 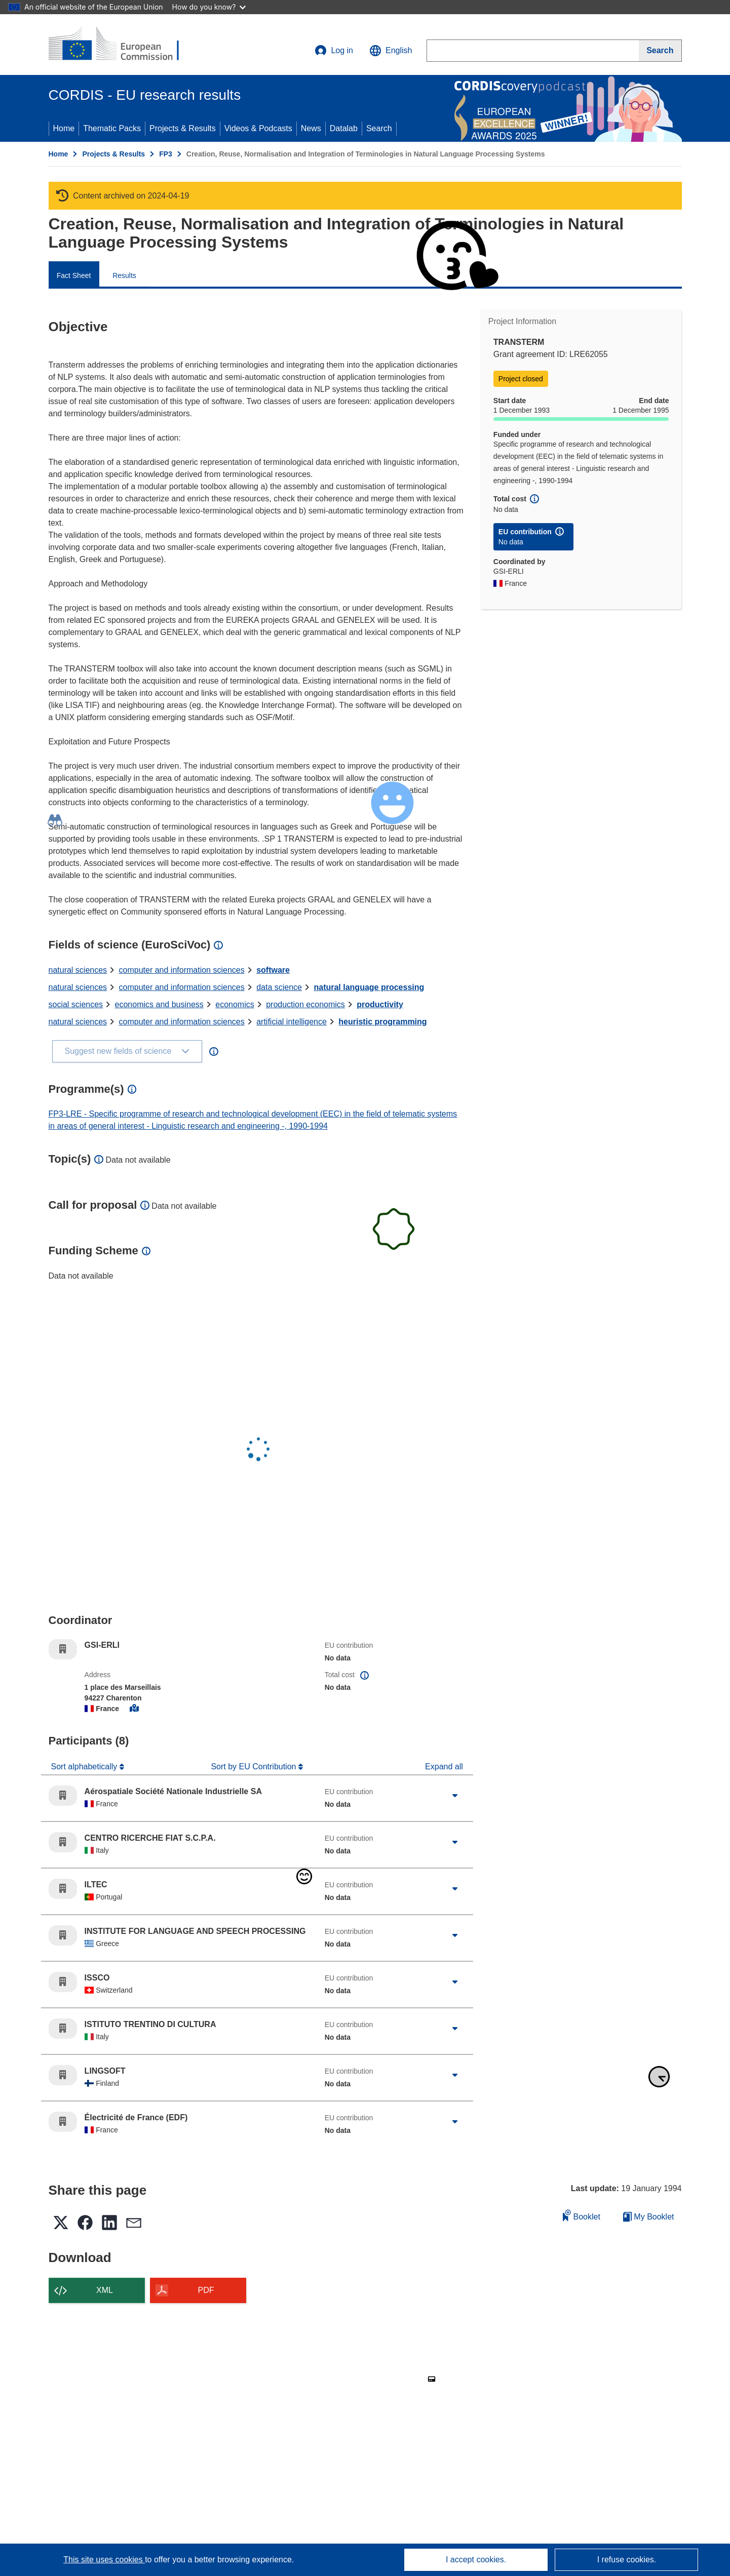 I want to click on indicates a verified or certified status, so click(x=394, y=1229).